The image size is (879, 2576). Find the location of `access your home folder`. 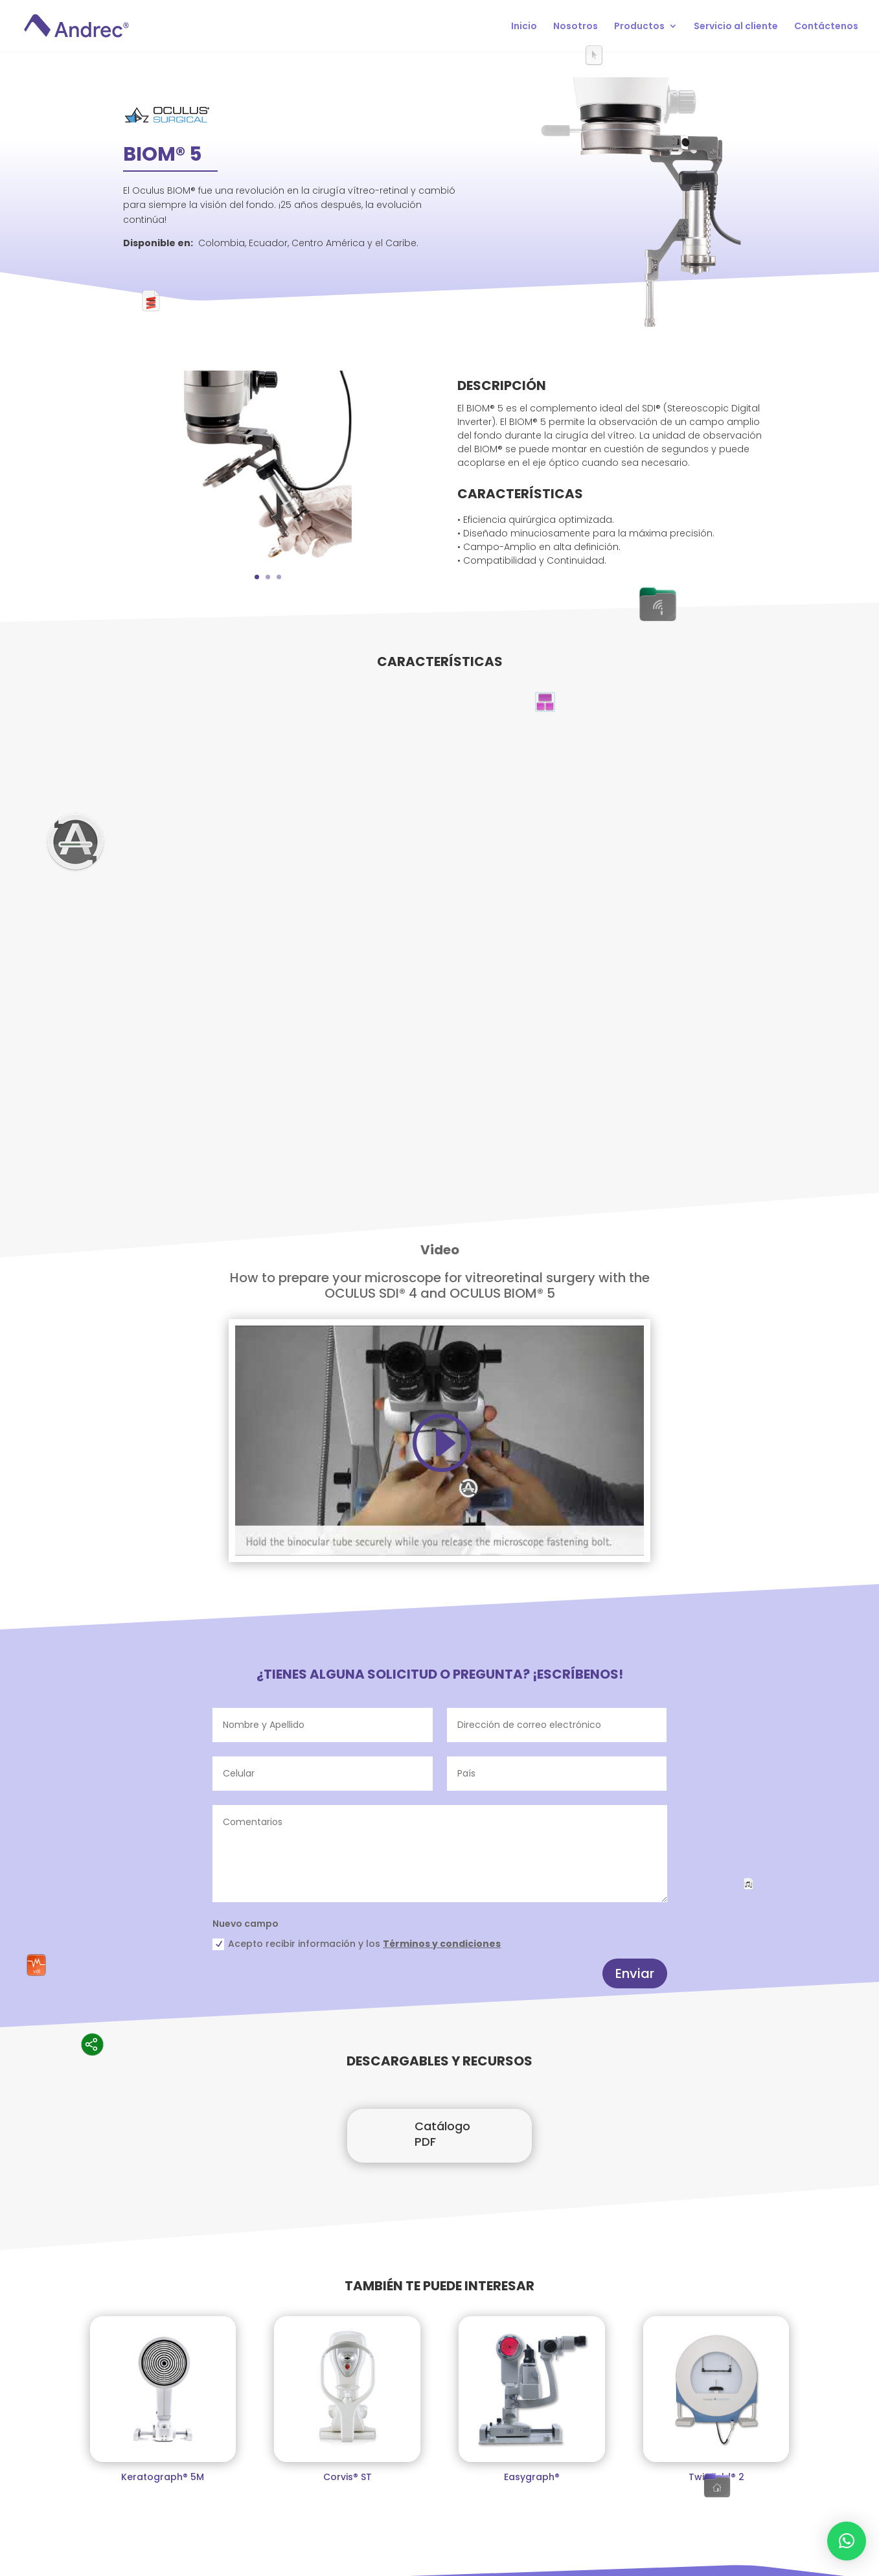

access your home folder is located at coordinates (717, 2485).